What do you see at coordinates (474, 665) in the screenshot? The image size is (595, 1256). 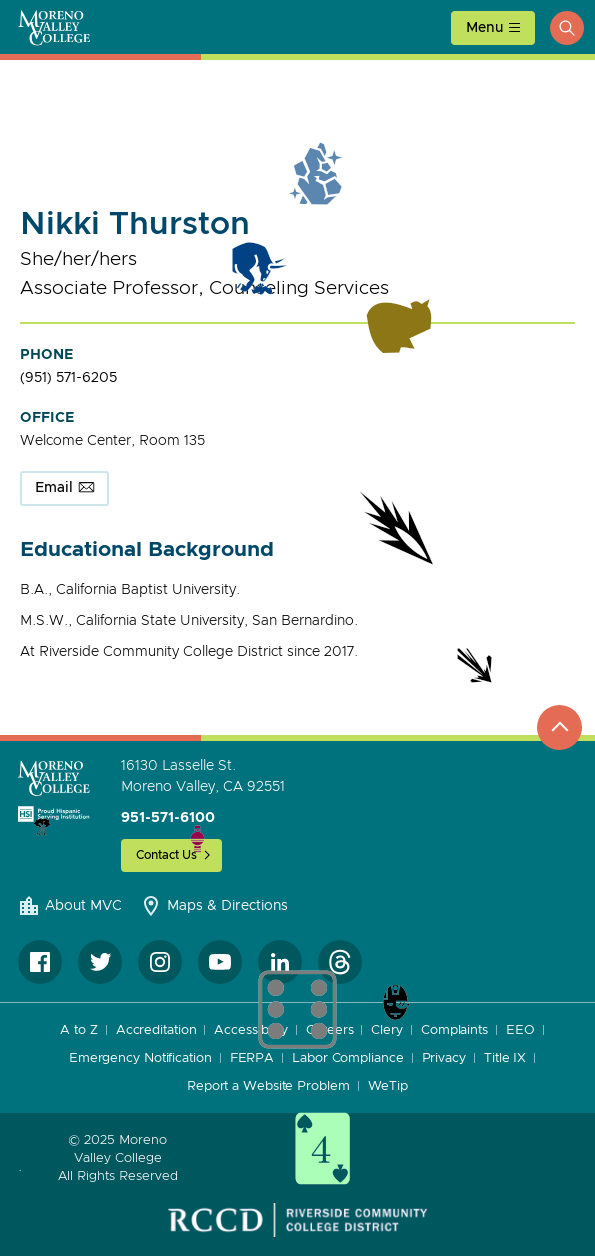 I see `fast forward or skip ahead` at bounding box center [474, 665].